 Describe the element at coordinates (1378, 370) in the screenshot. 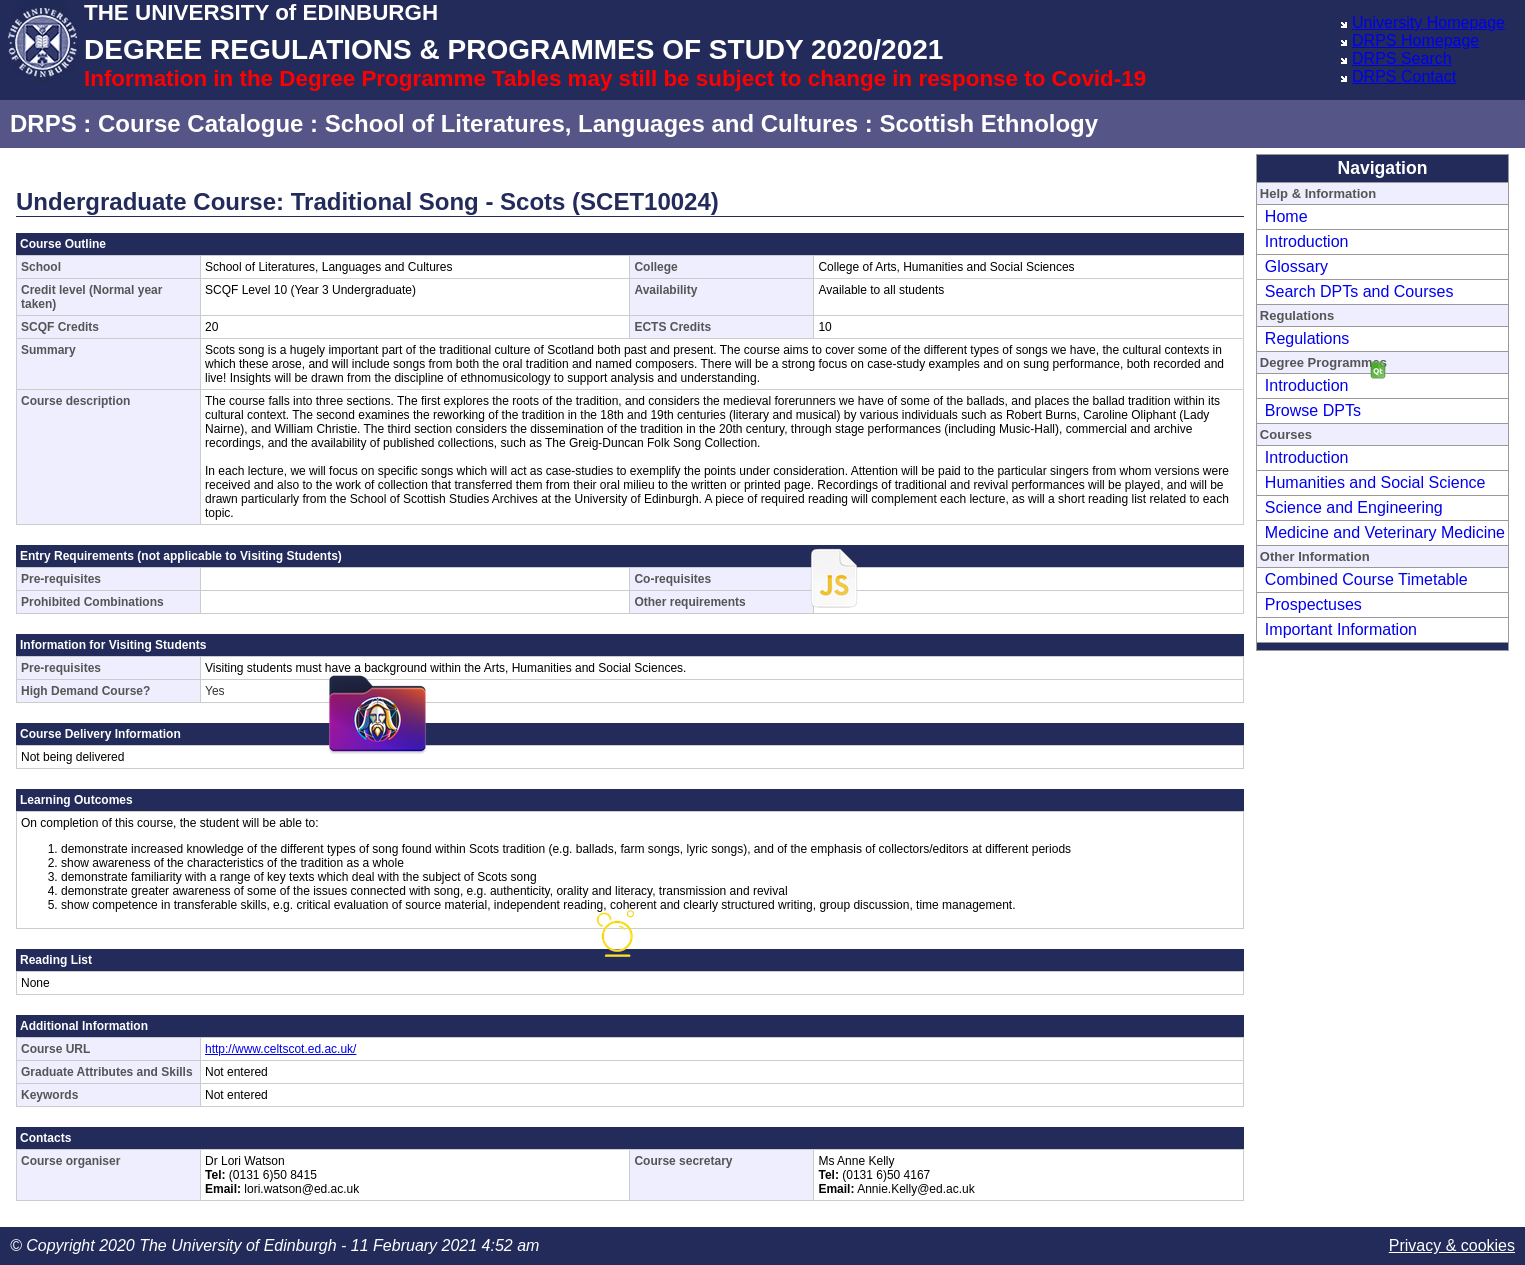

I see `a QML source file used in Qt development` at that location.